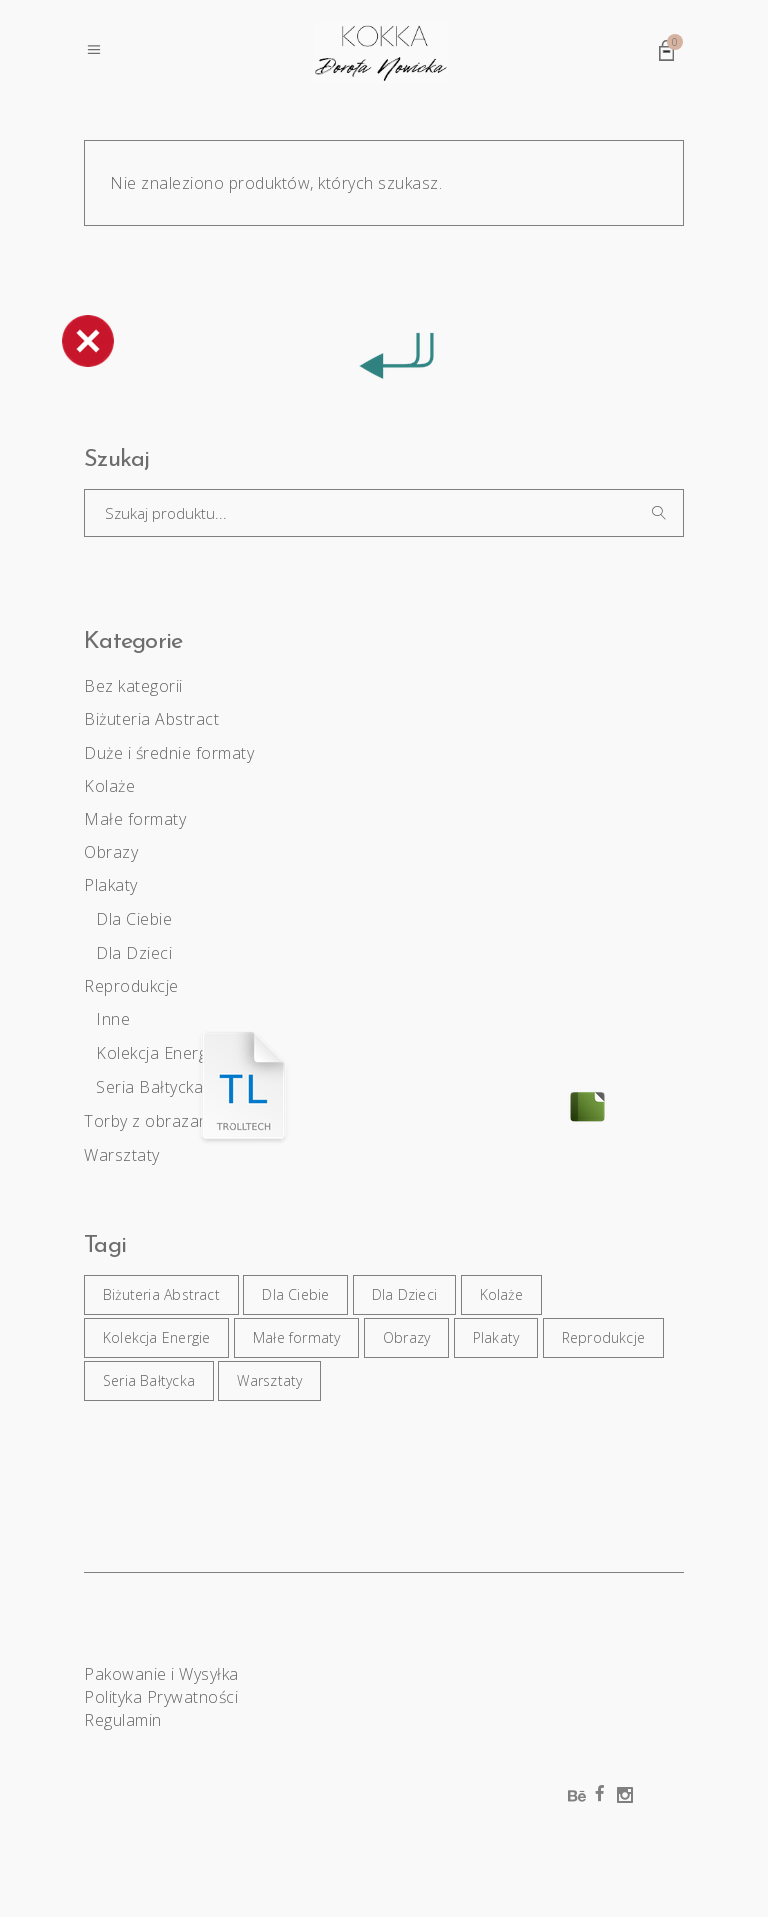  I want to click on change desktop wallpaper settings, so click(587, 1105).